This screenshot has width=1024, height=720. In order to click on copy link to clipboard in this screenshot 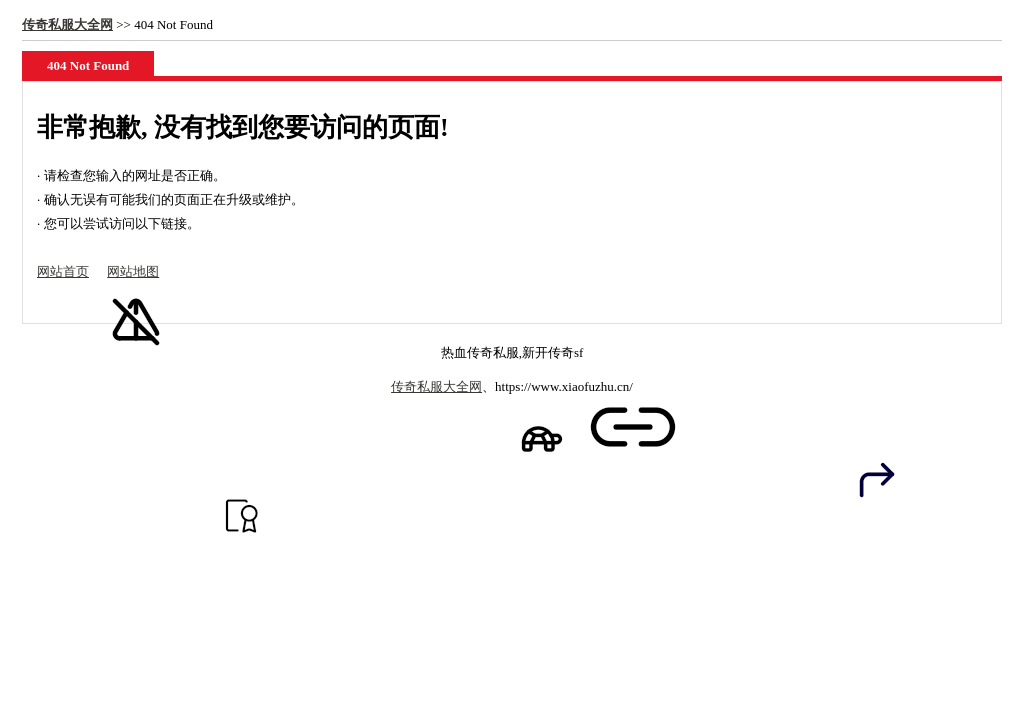, I will do `click(633, 427)`.